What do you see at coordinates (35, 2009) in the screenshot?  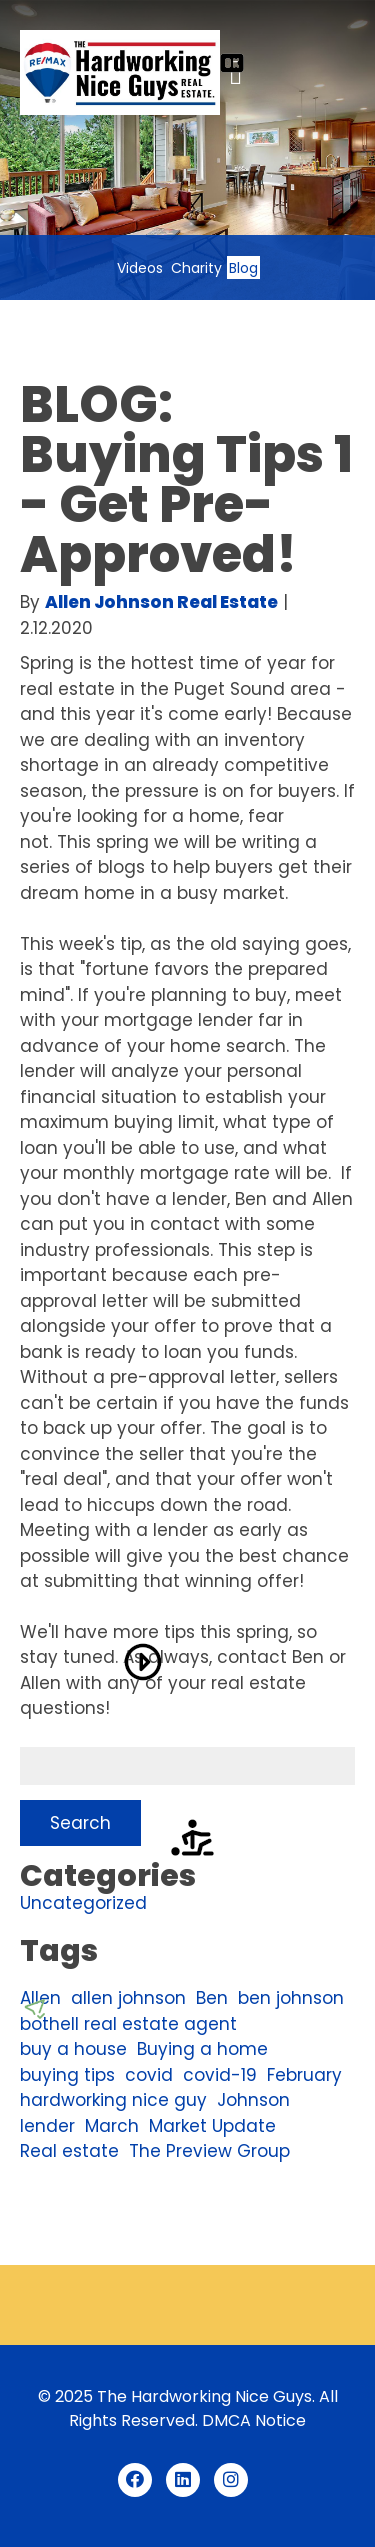 I see `location successfully shared` at bounding box center [35, 2009].